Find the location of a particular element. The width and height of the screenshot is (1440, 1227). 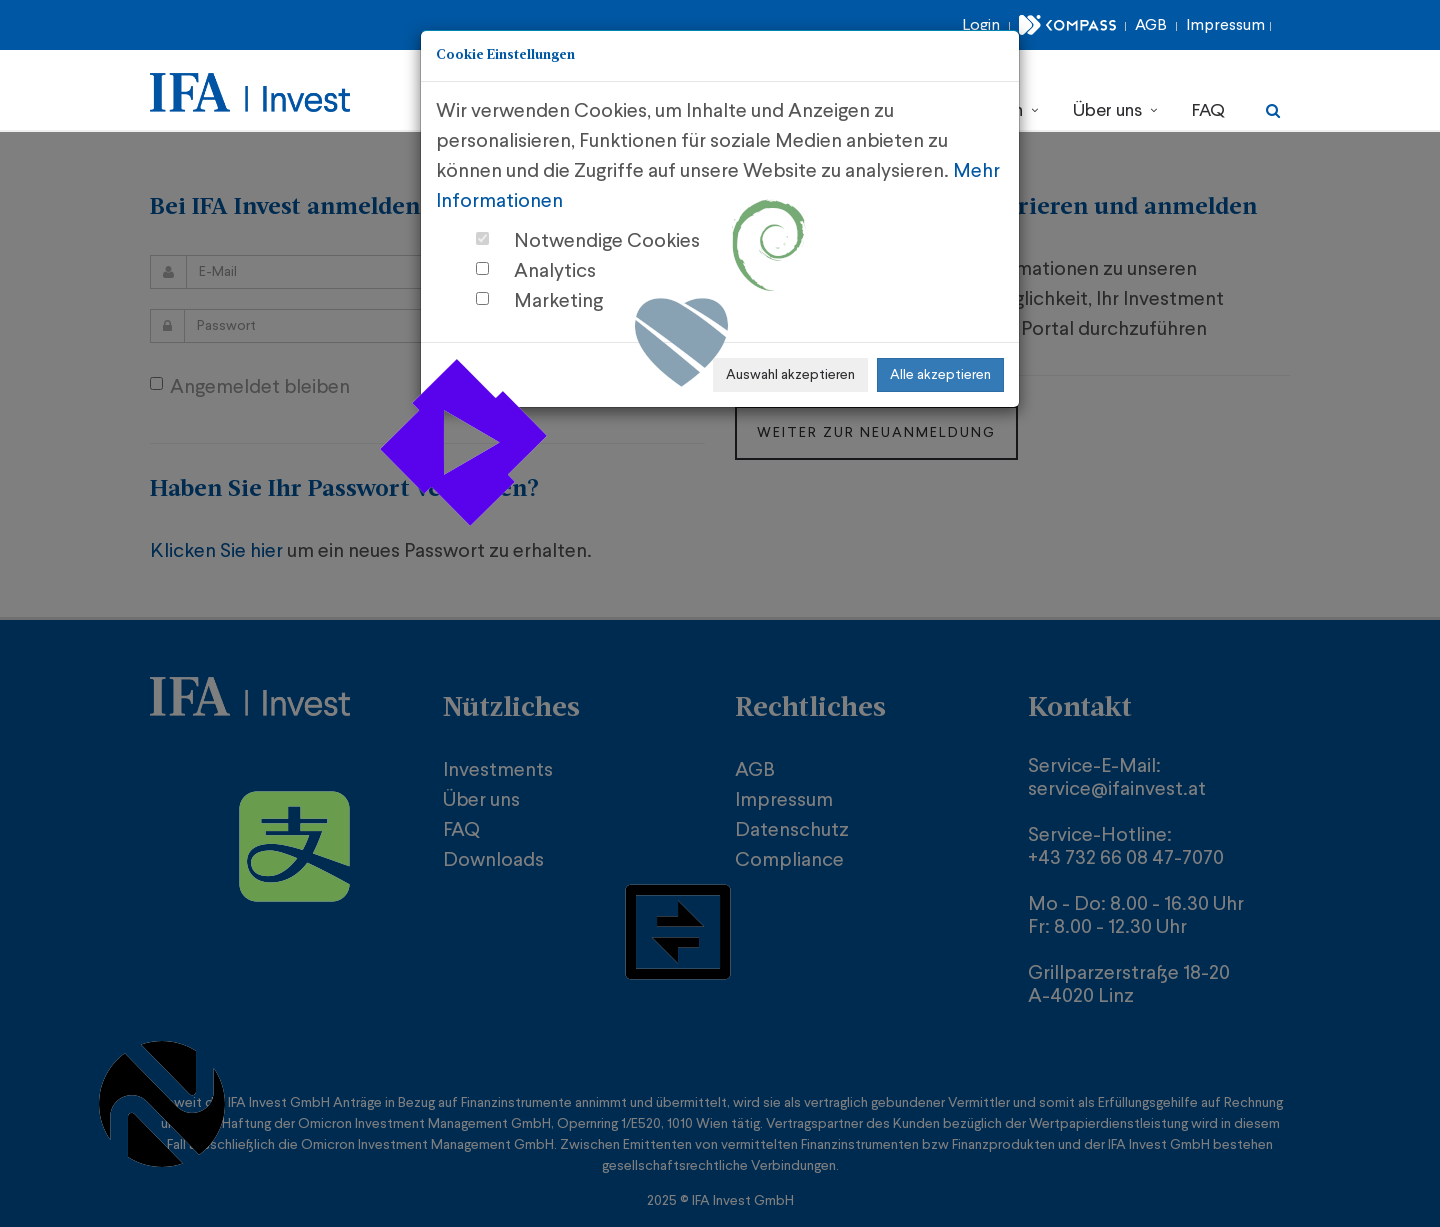

pay with Alipay is located at coordinates (294, 846).